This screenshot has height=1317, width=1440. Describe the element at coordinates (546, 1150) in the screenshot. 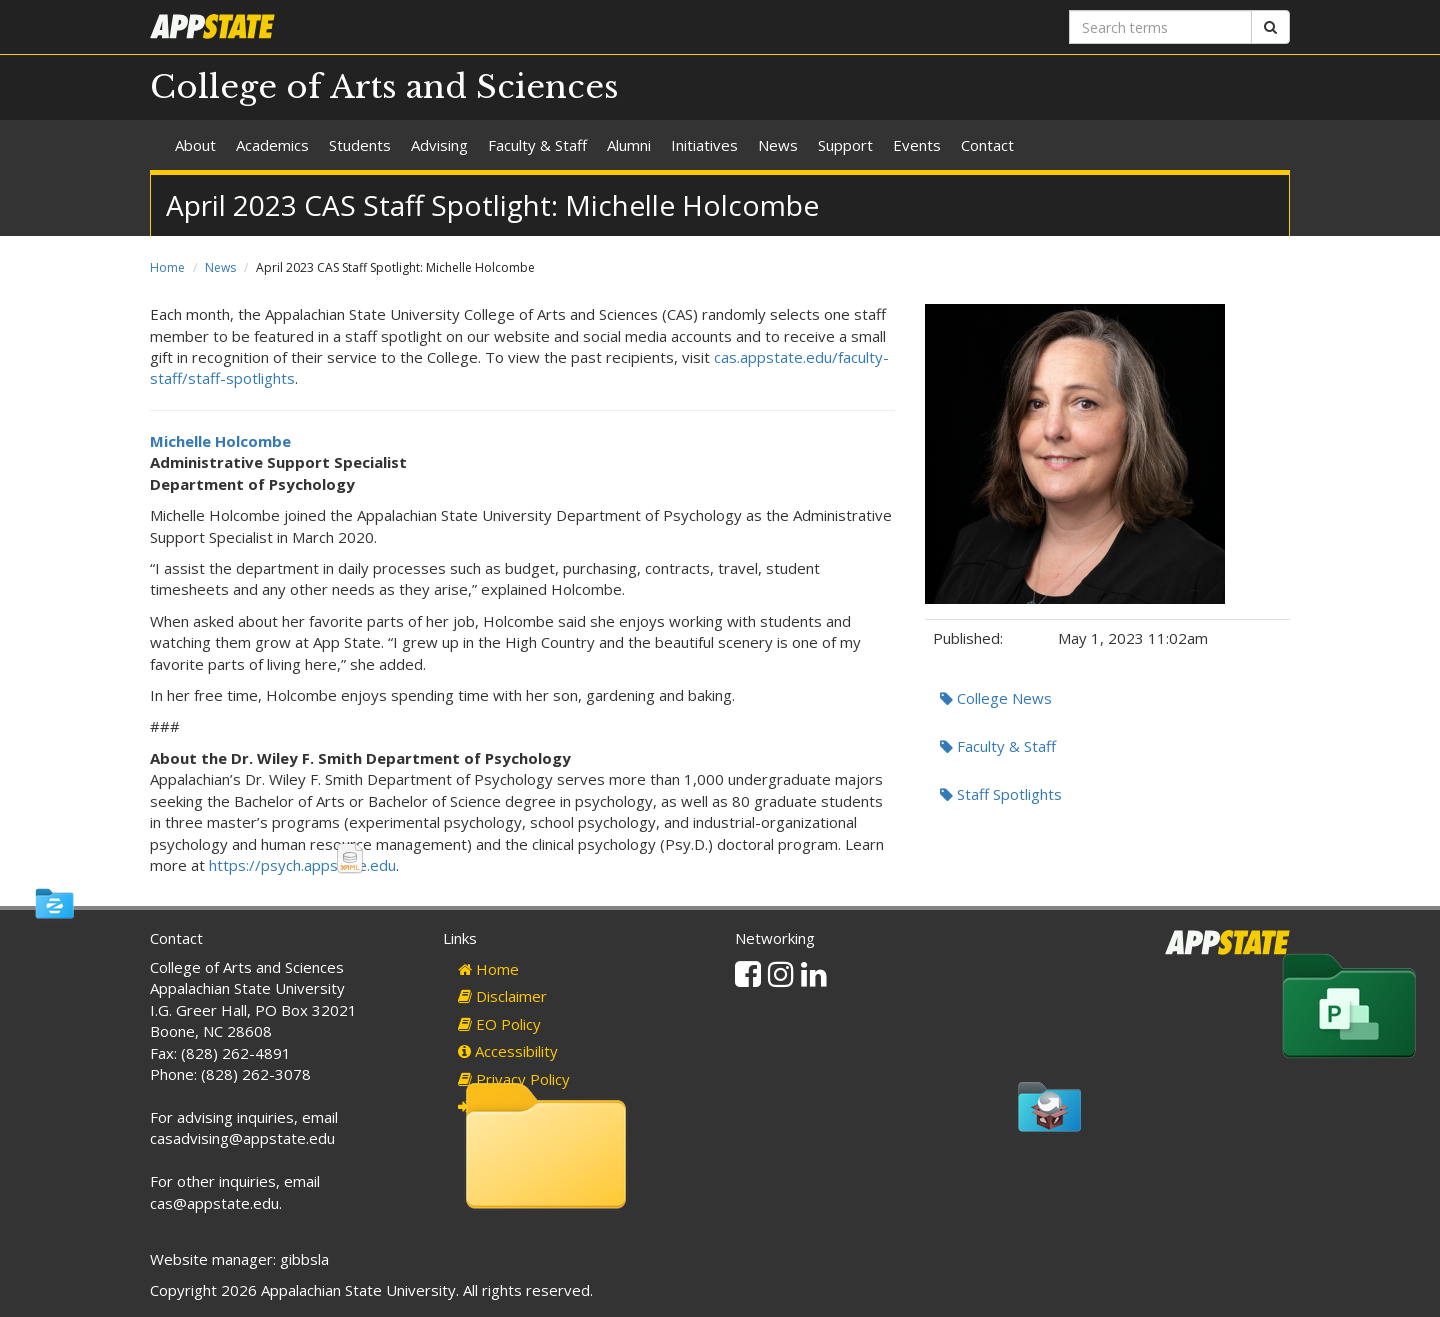

I see `open a folder to view its contents` at that location.